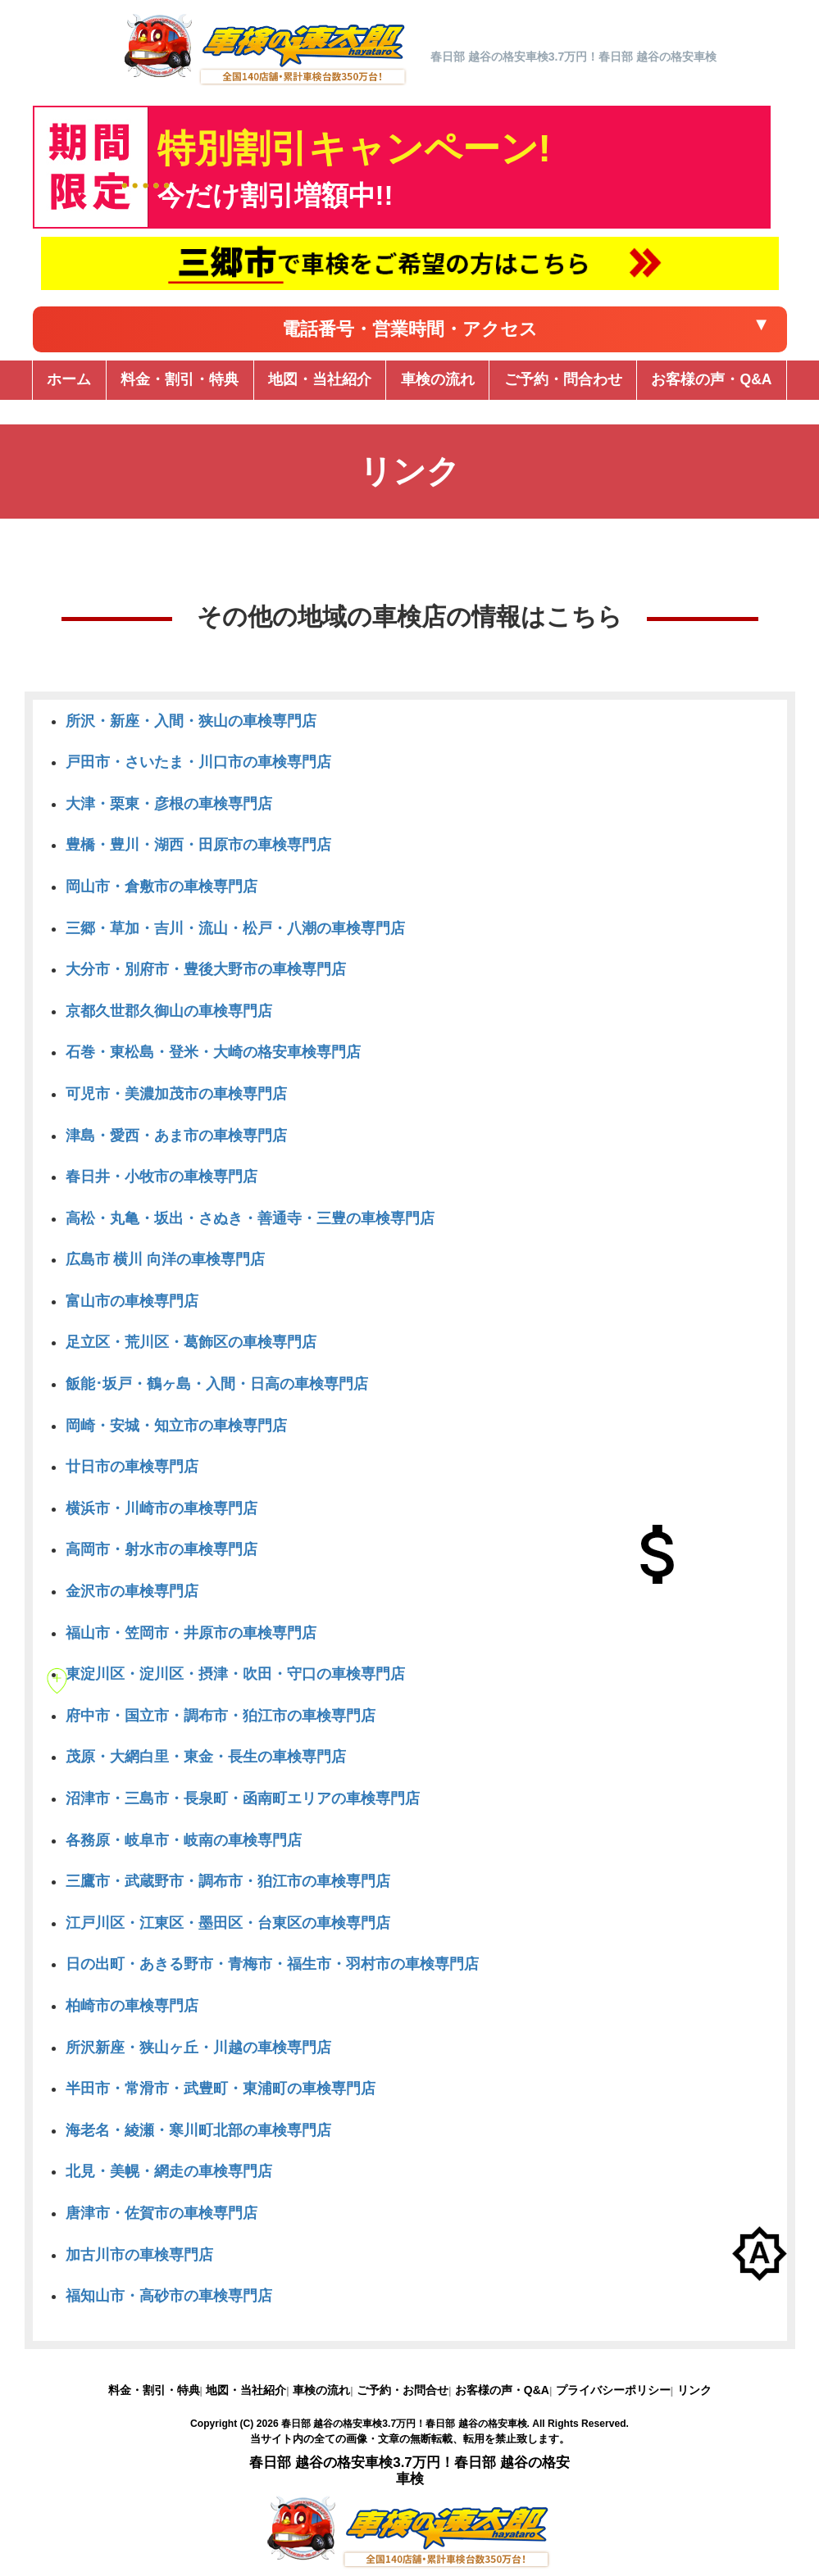 Image resolution: width=819 pixels, height=2576 pixels. I want to click on enable automatic brightness adjustment, so click(759, 2253).